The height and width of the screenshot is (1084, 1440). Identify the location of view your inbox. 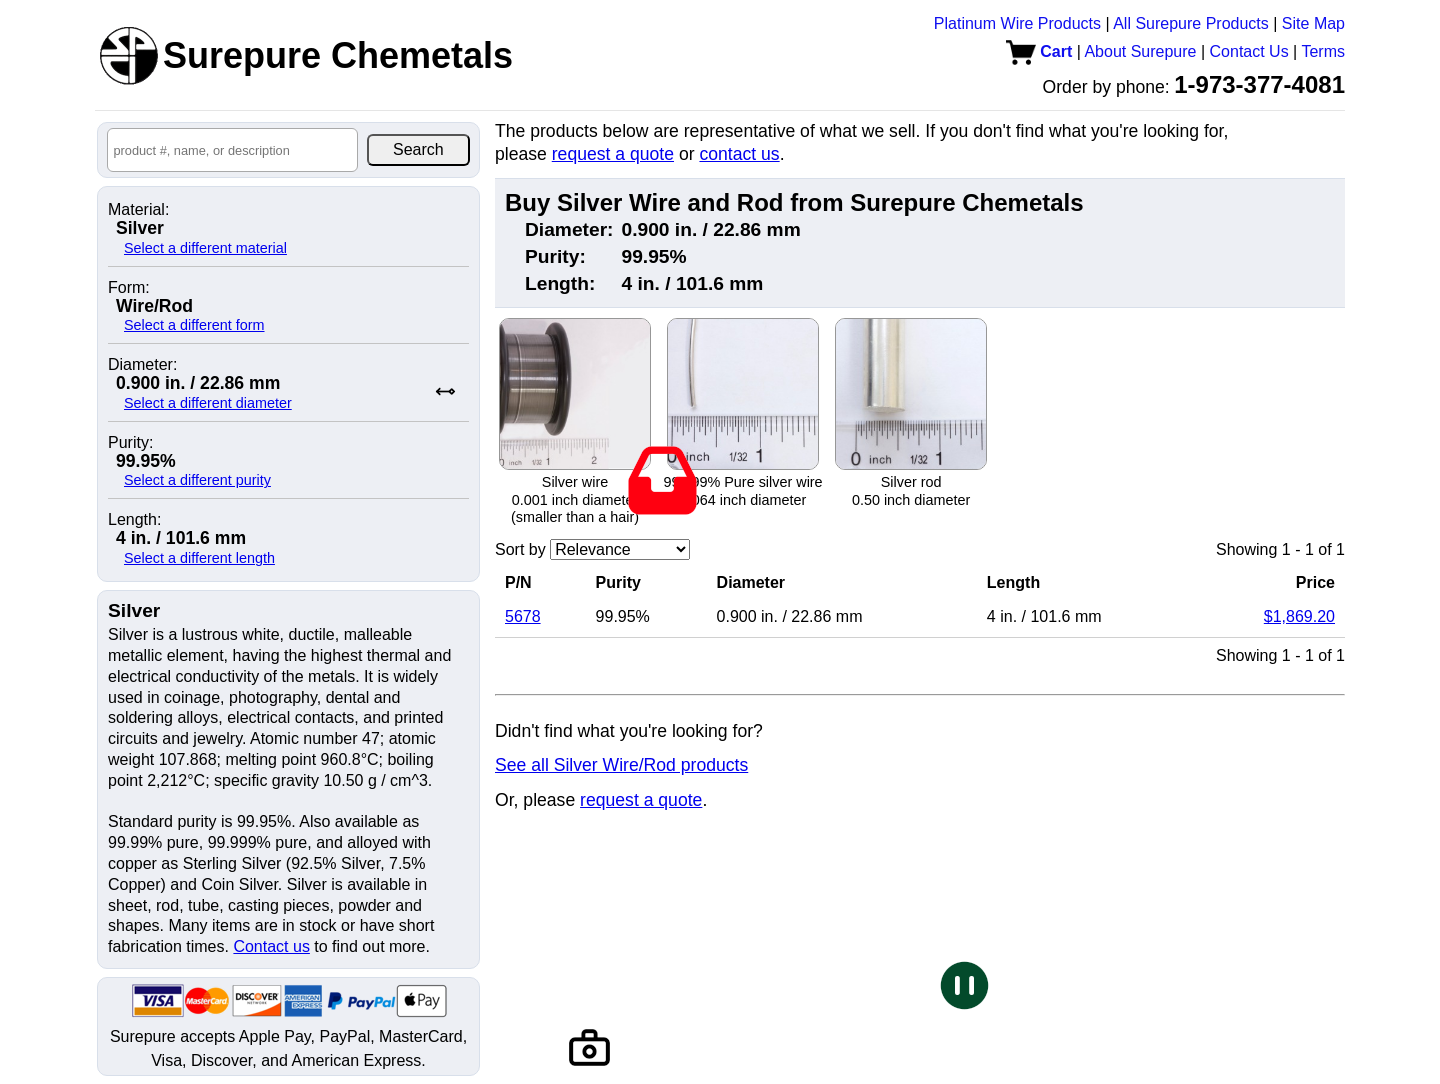
(662, 480).